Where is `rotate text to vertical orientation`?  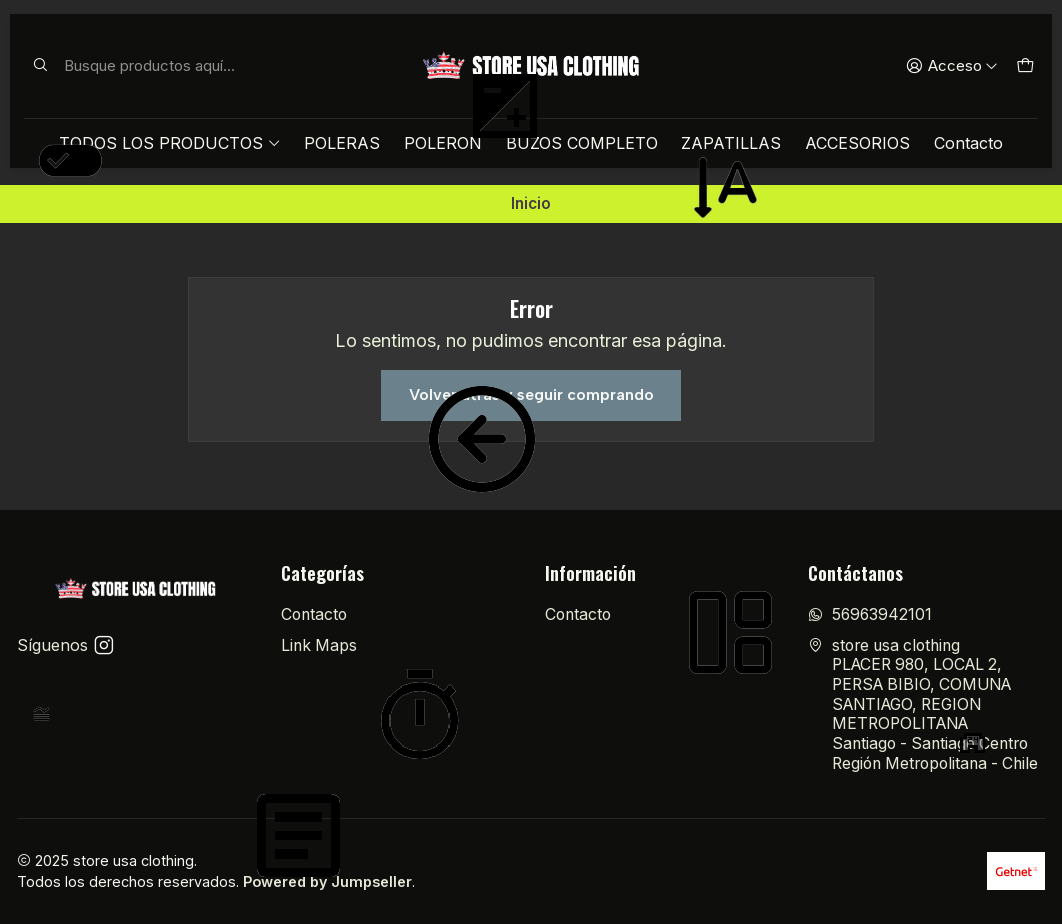 rotate text to vertical orientation is located at coordinates (726, 188).